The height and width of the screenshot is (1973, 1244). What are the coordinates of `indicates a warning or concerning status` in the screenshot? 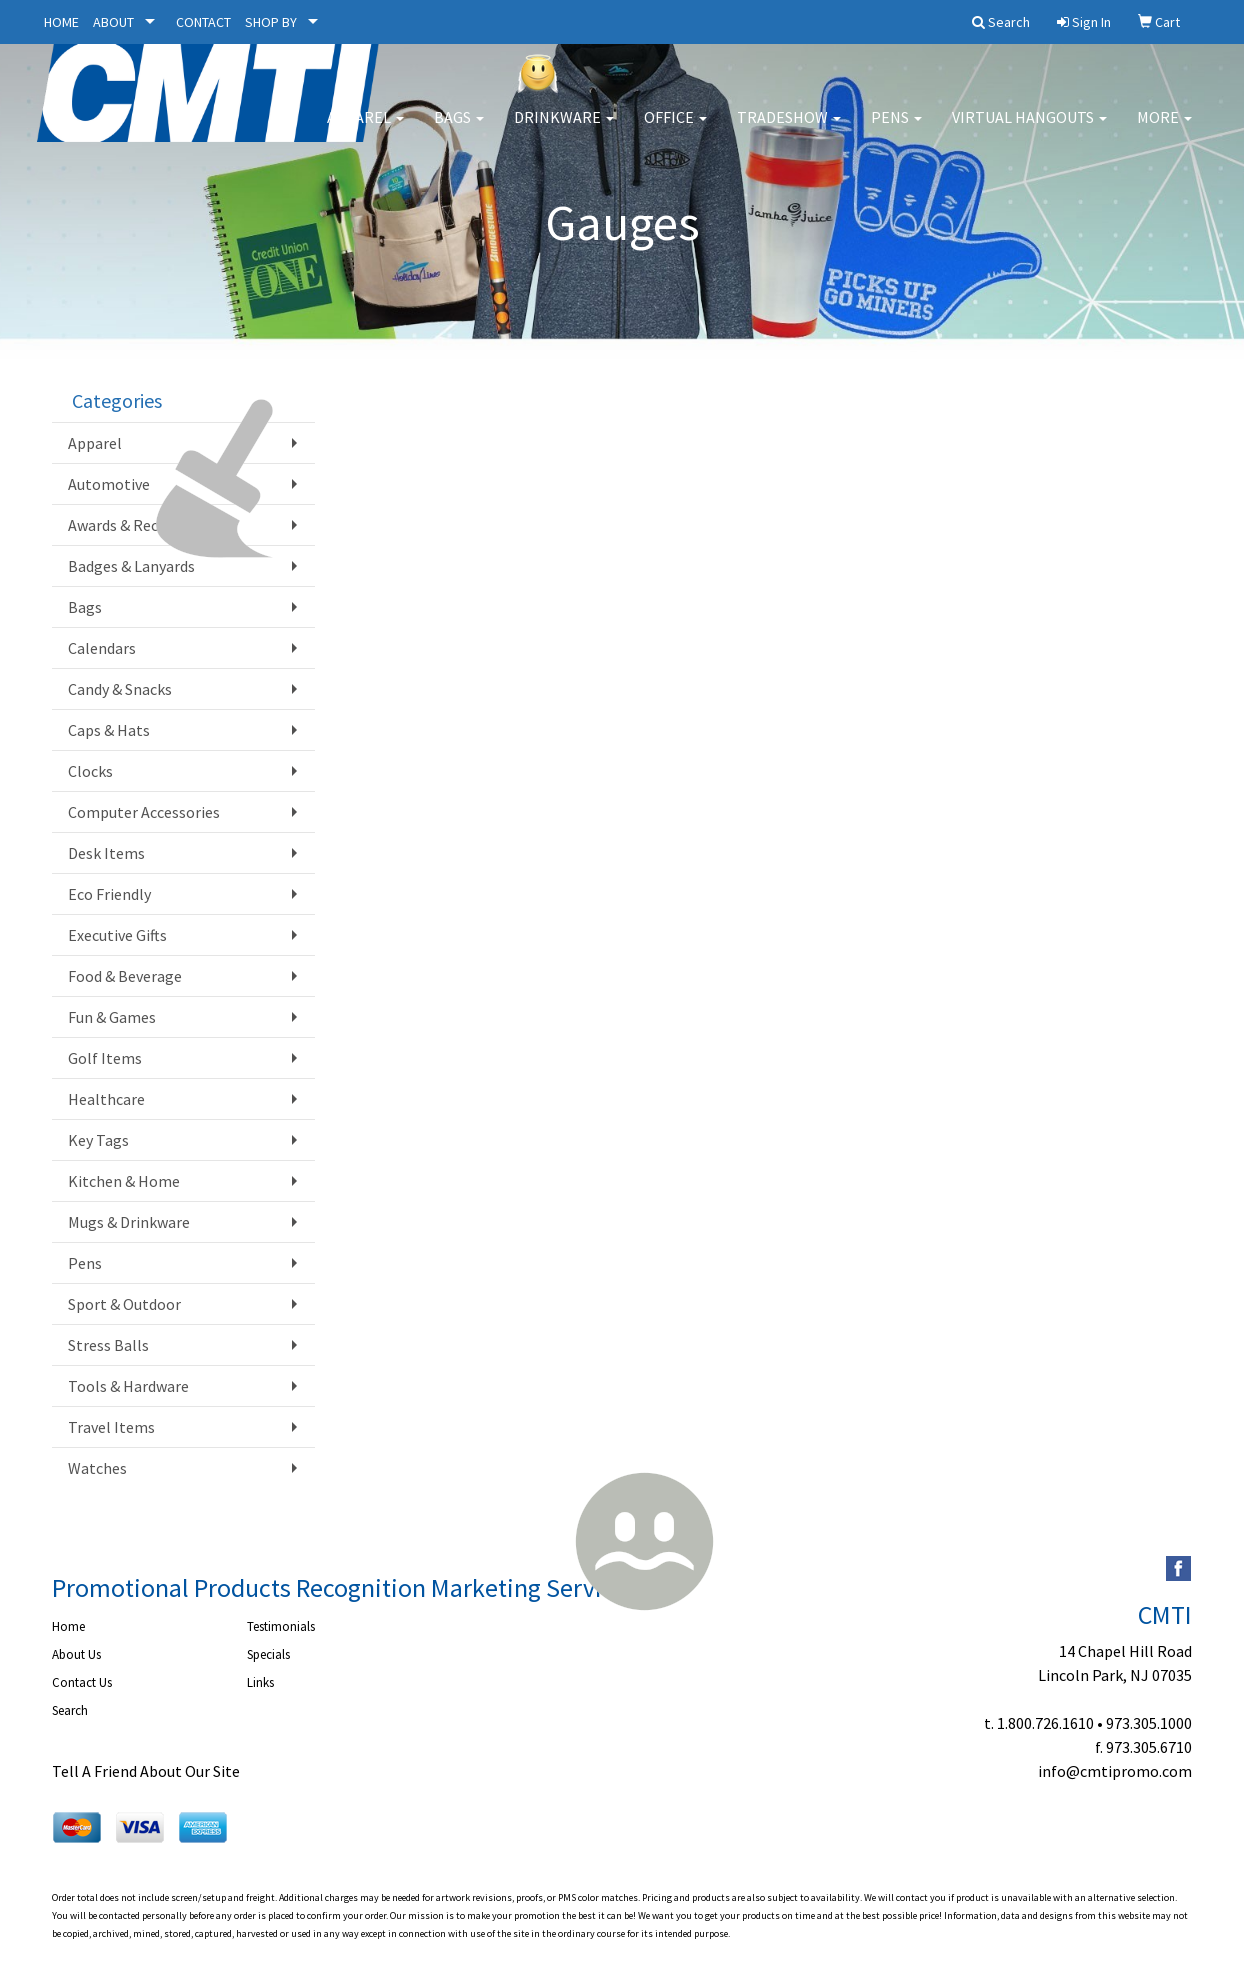 It's located at (644, 1541).